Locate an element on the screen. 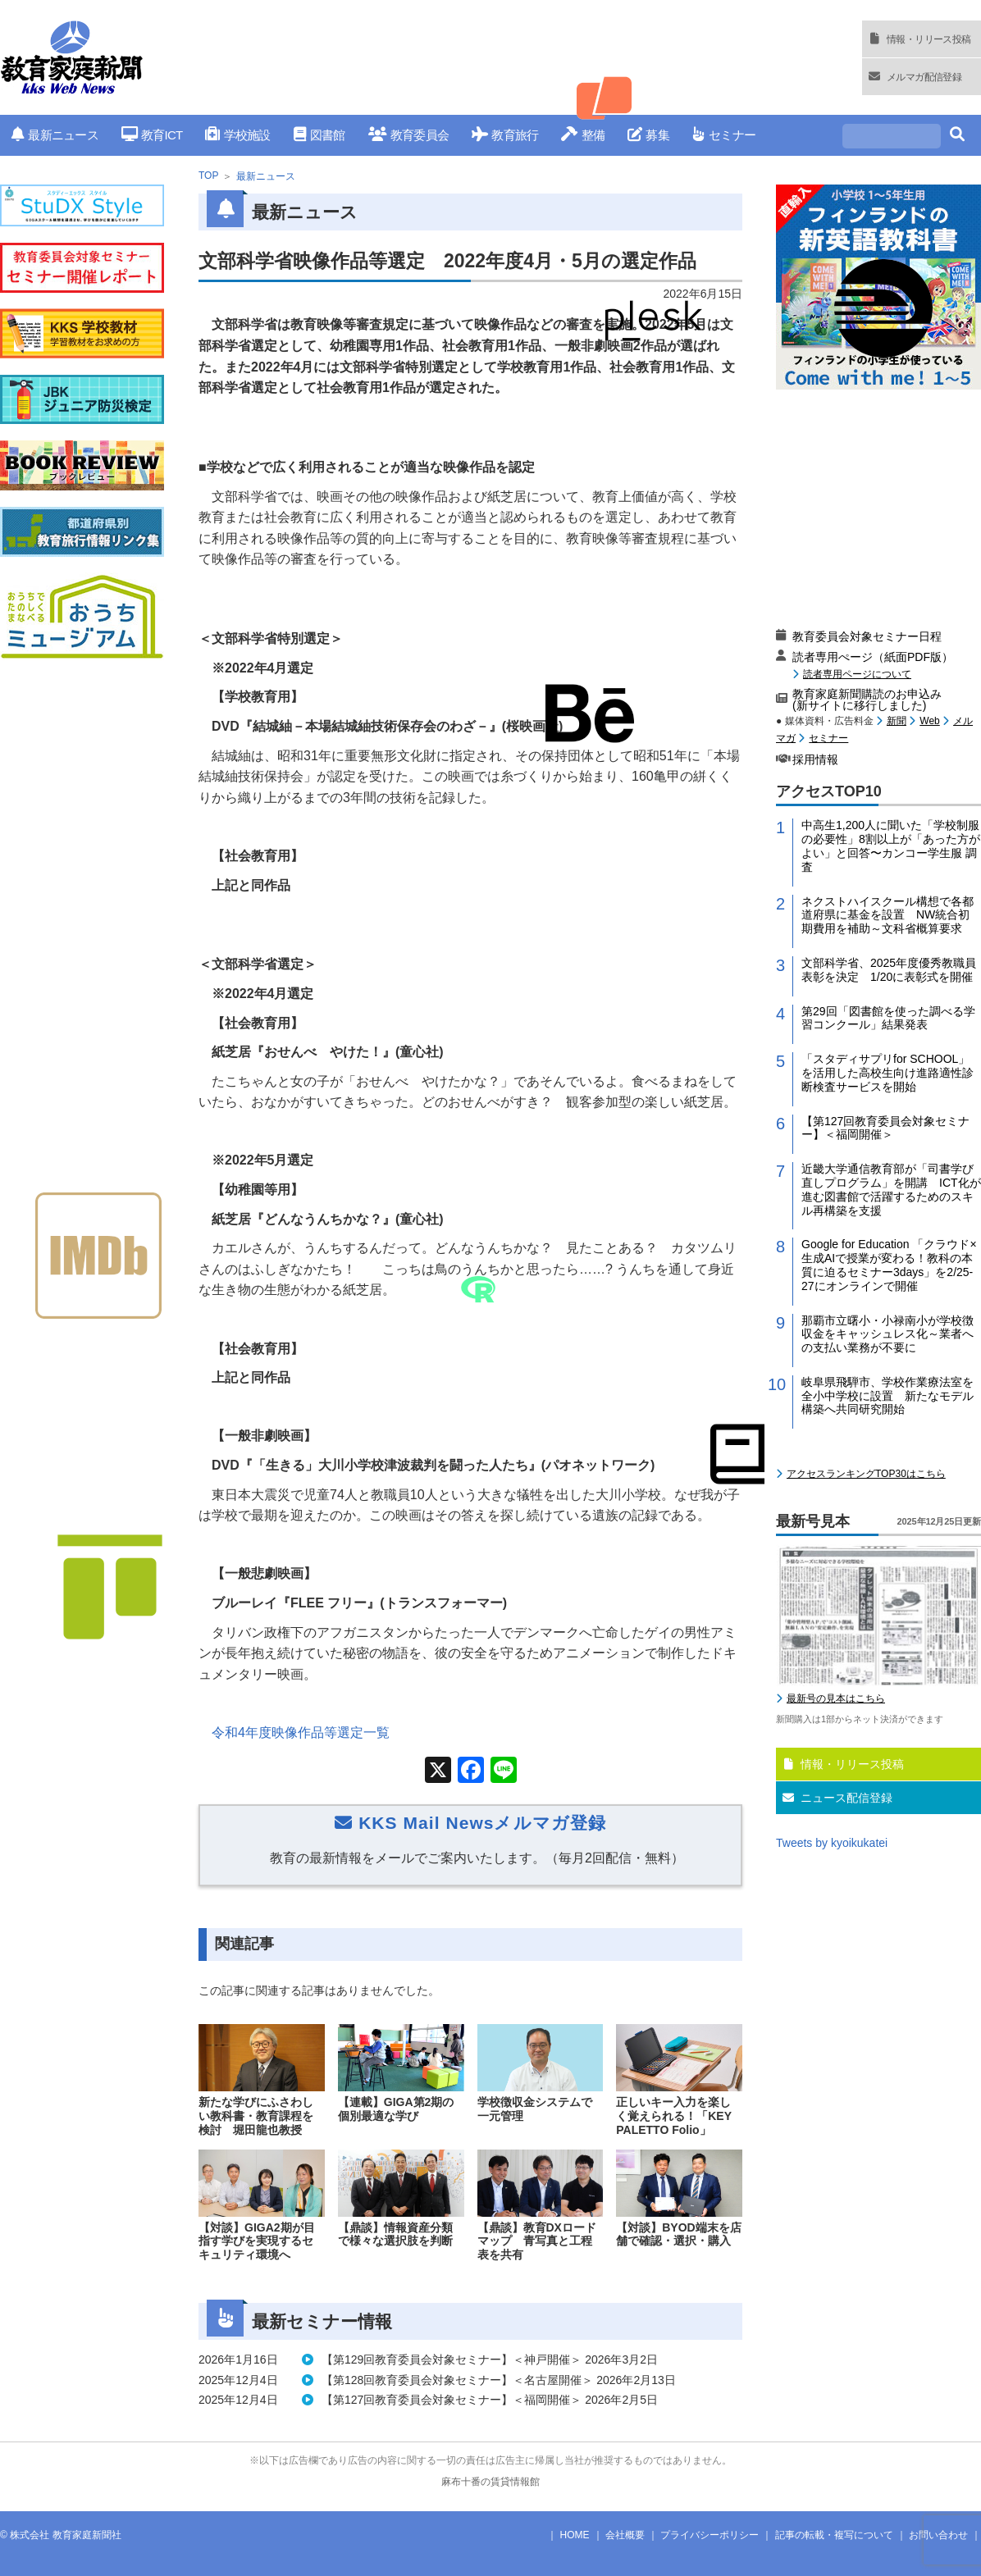 The height and width of the screenshot is (2576, 981). R programming language logo is located at coordinates (478, 1289).